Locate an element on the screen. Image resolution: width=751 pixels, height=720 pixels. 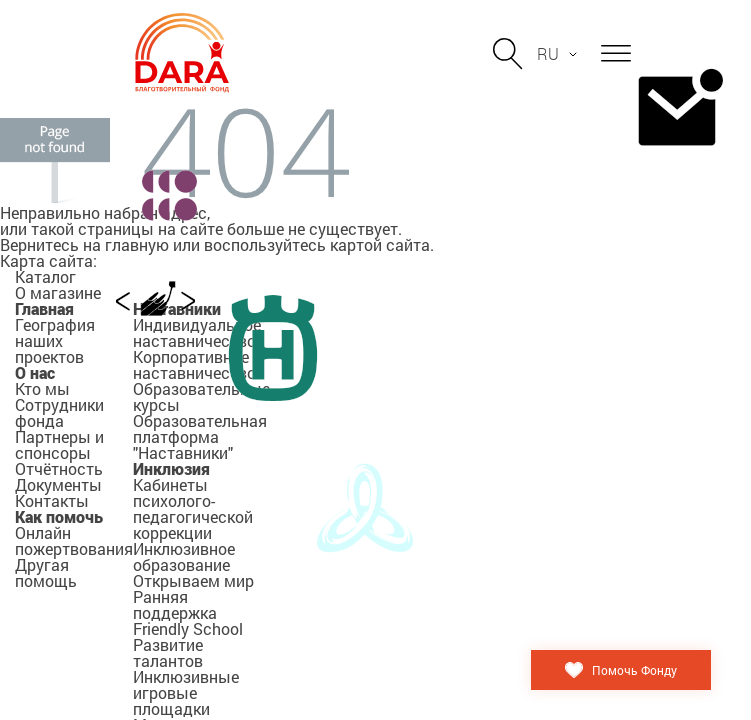
indicates unread mail or messages is located at coordinates (677, 111).